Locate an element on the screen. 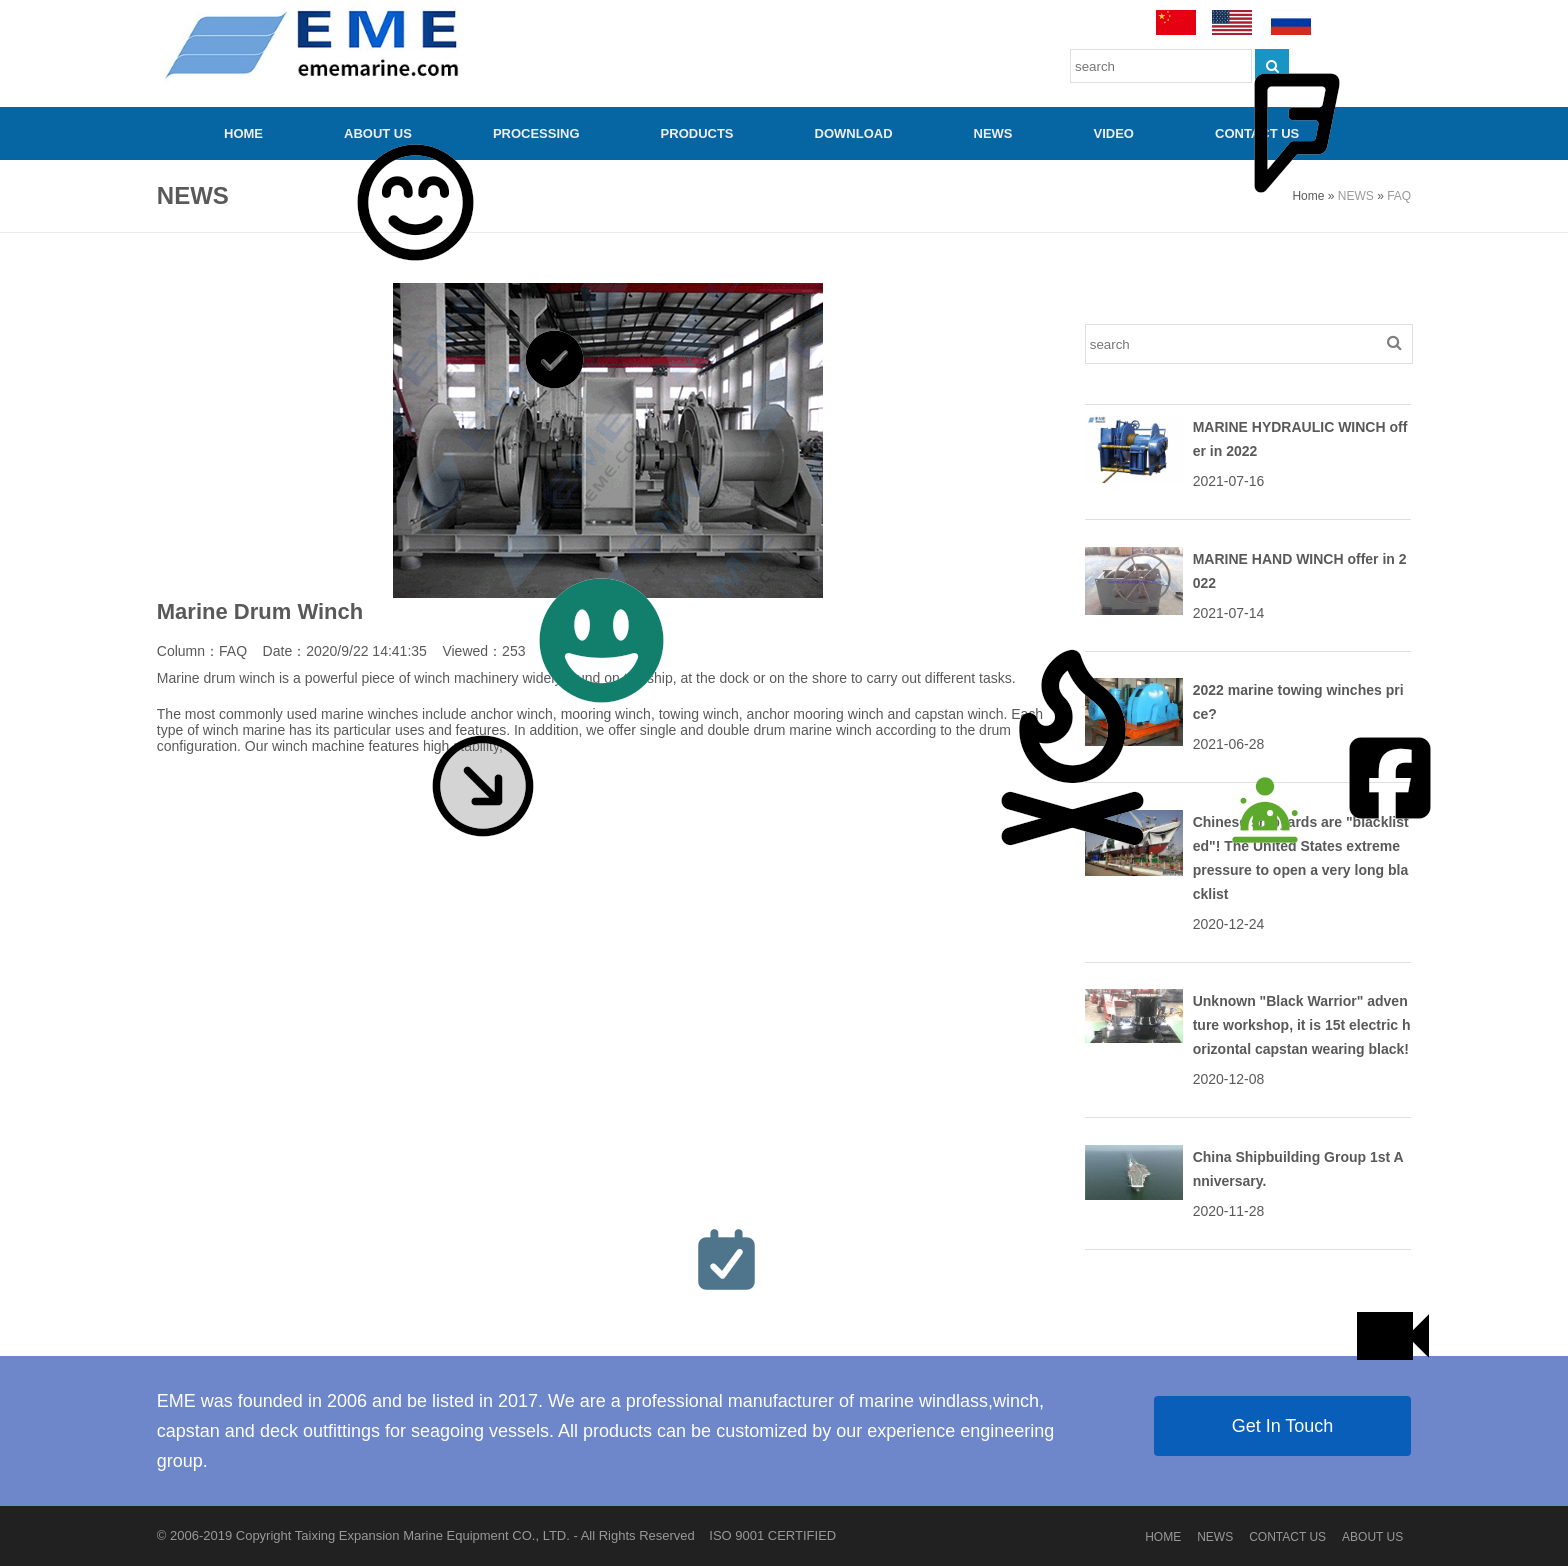 This screenshot has height=1566, width=1568. indicates a completed or successful action is located at coordinates (554, 359).